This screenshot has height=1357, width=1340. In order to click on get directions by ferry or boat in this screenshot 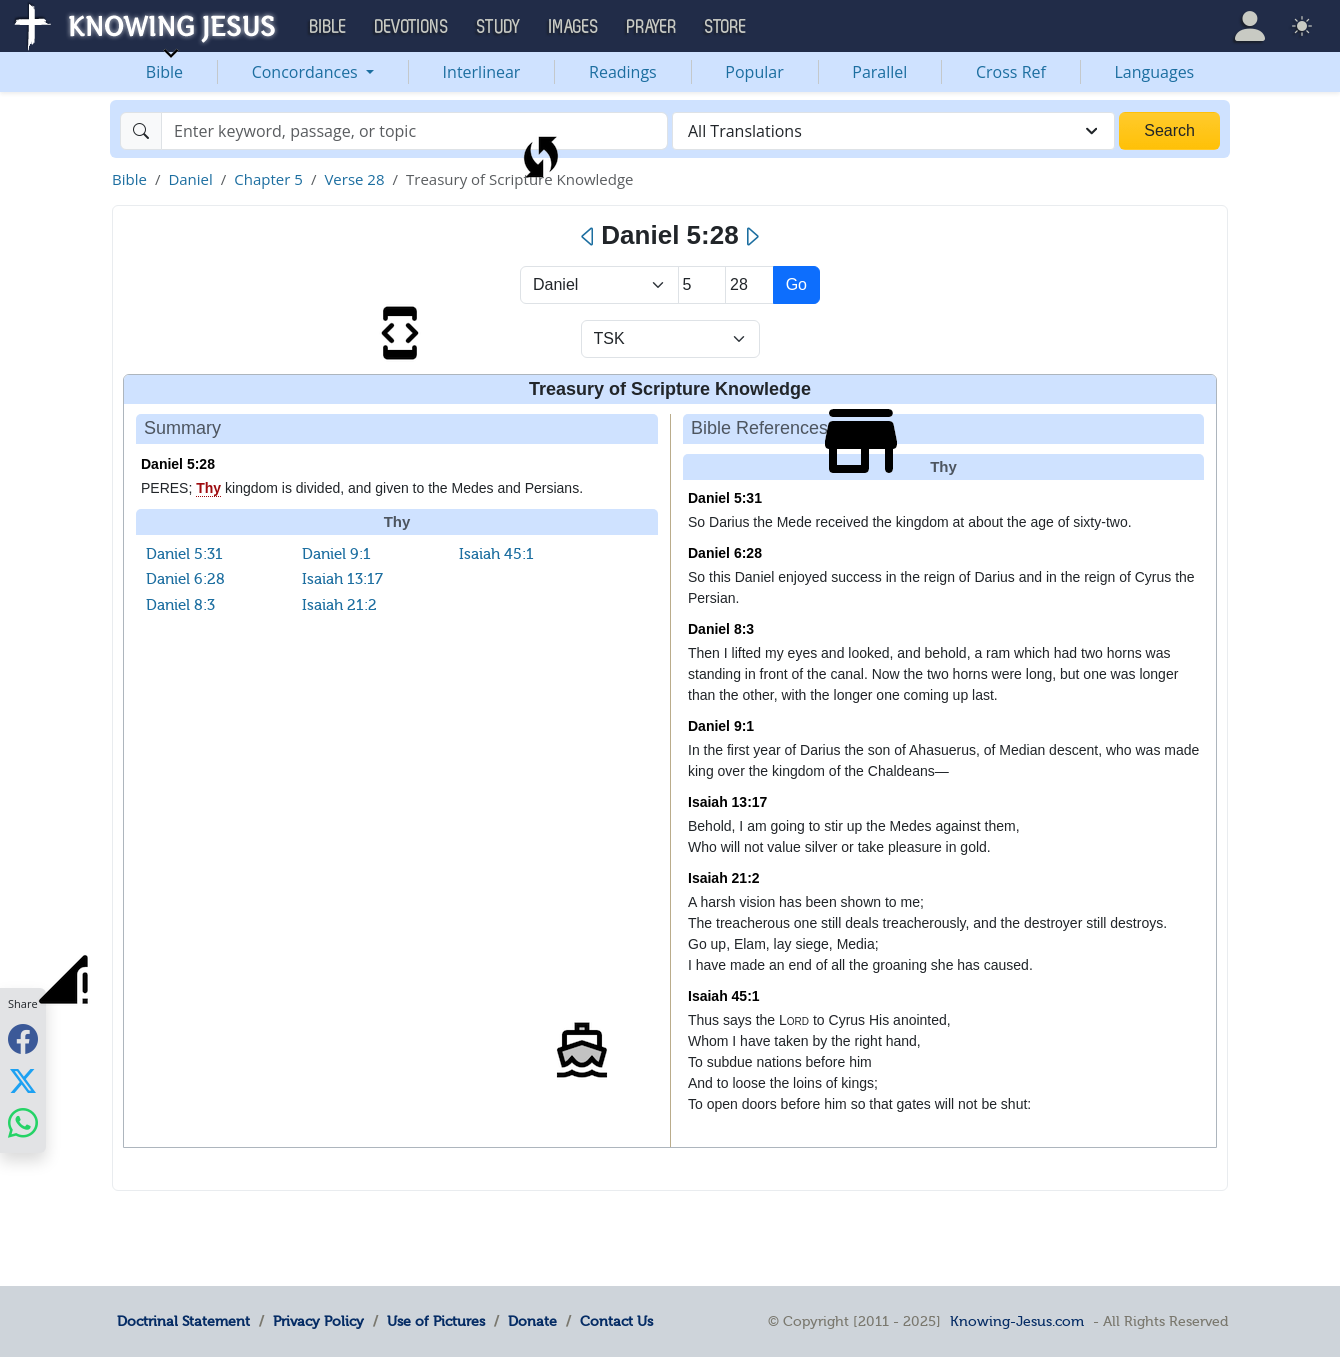, I will do `click(582, 1050)`.